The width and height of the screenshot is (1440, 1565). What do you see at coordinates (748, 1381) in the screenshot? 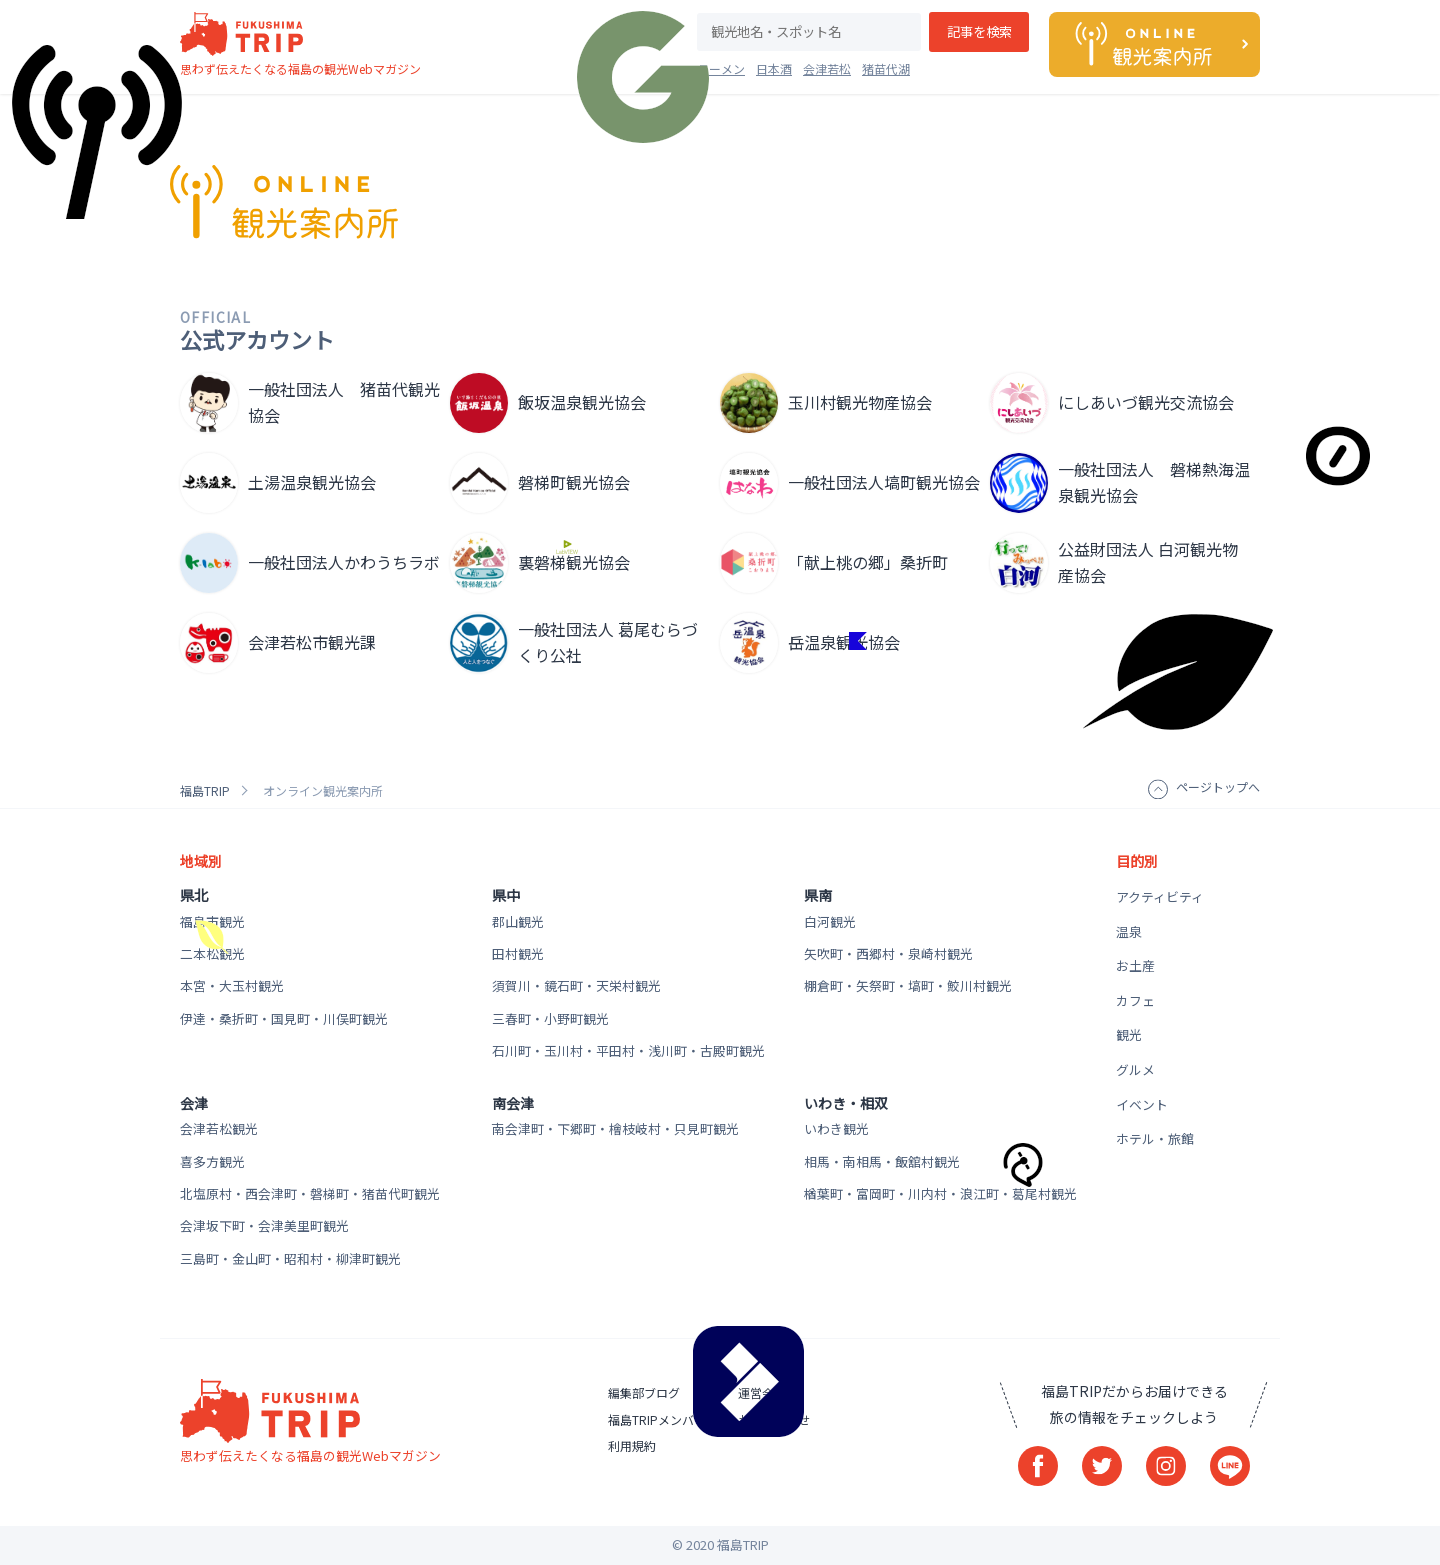
I see `open wondershare filmora video editor` at bounding box center [748, 1381].